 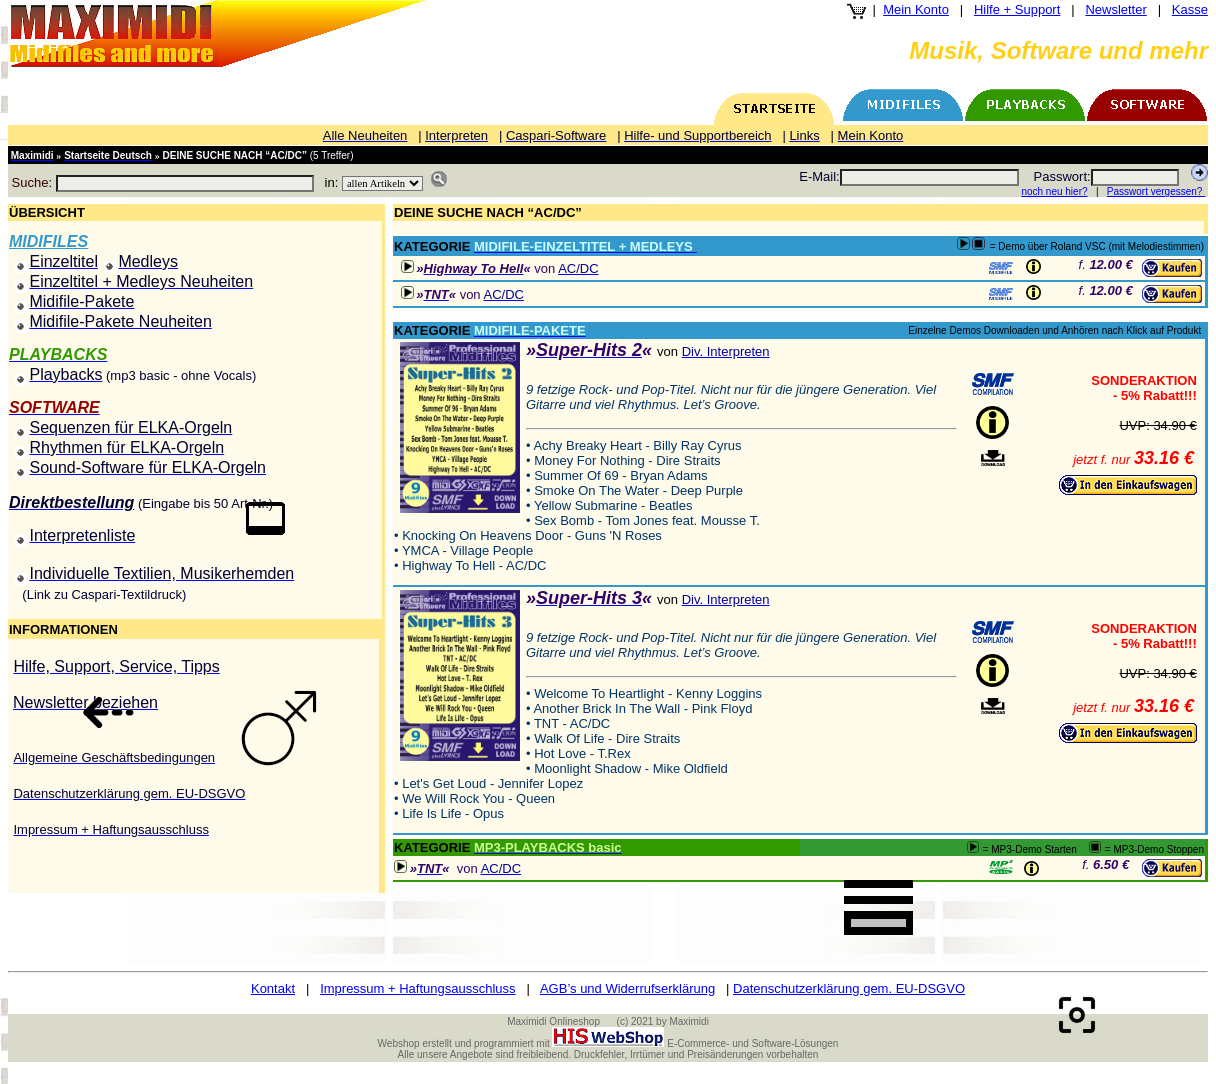 What do you see at coordinates (265, 518) in the screenshot?
I see `video player with caption or subtitle area` at bounding box center [265, 518].